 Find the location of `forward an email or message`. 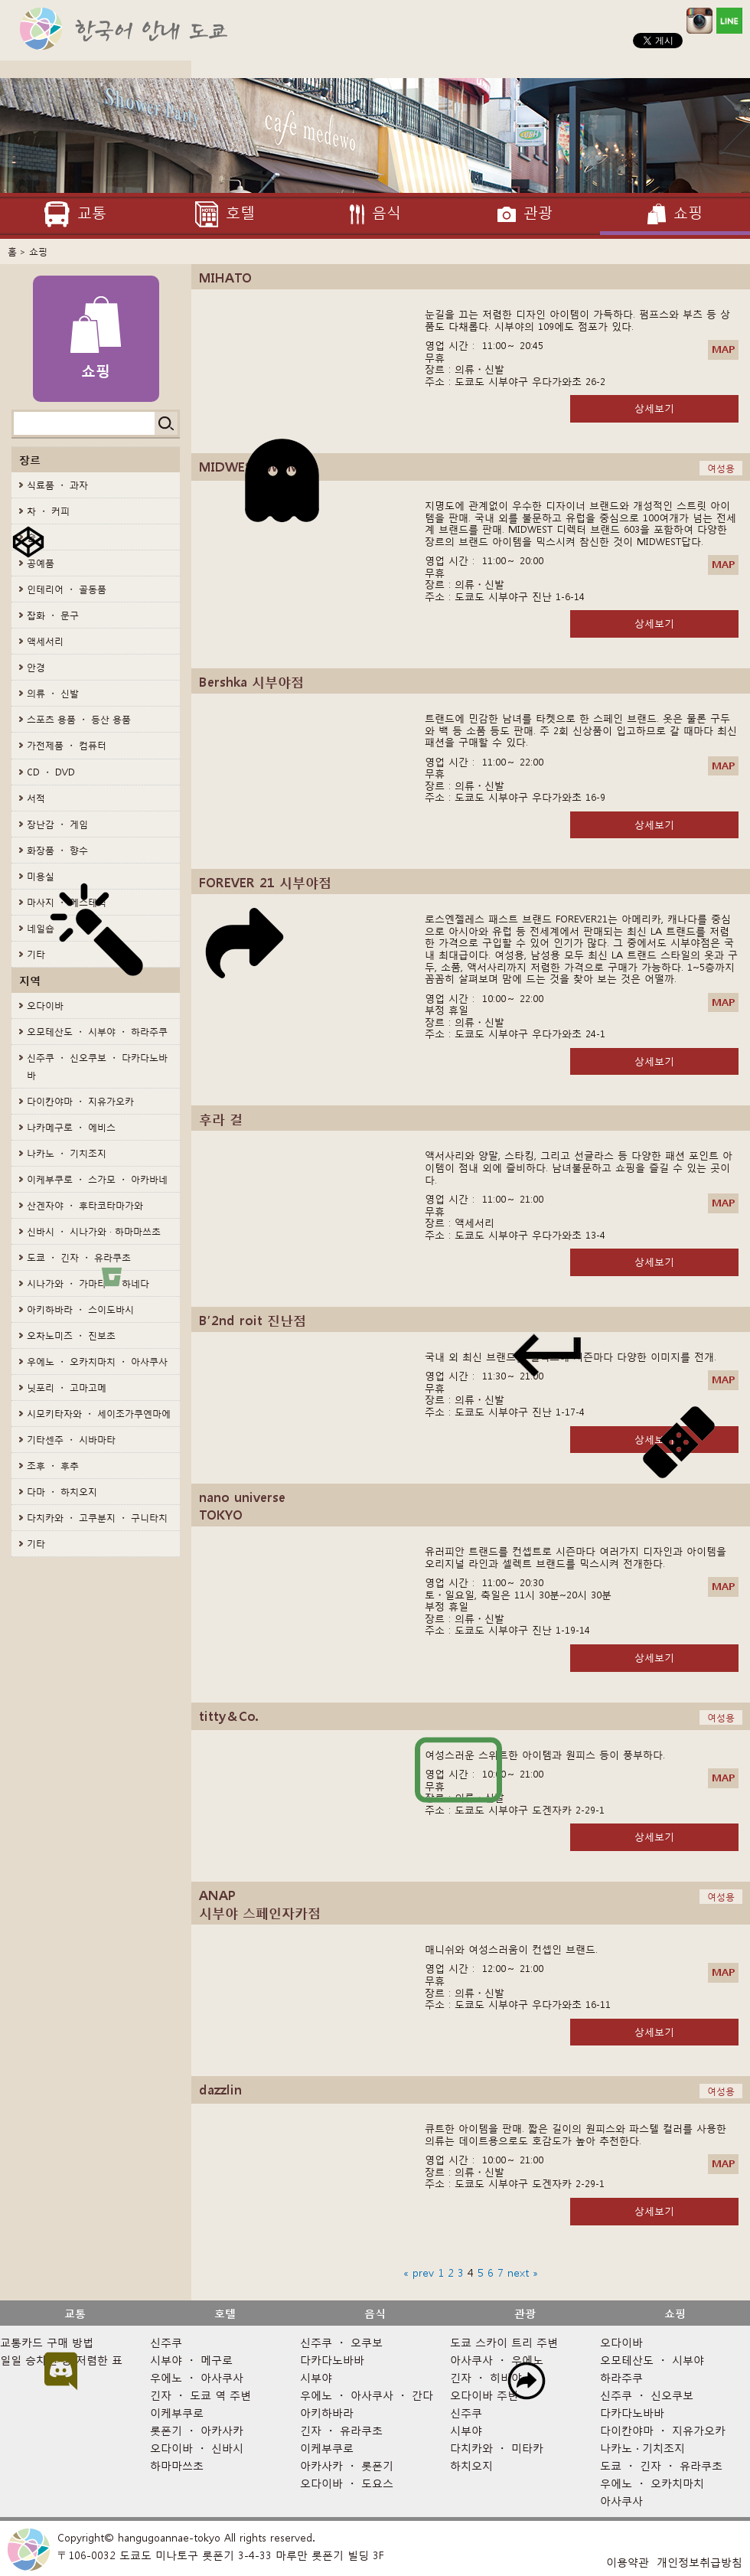

forward an email or message is located at coordinates (244, 944).